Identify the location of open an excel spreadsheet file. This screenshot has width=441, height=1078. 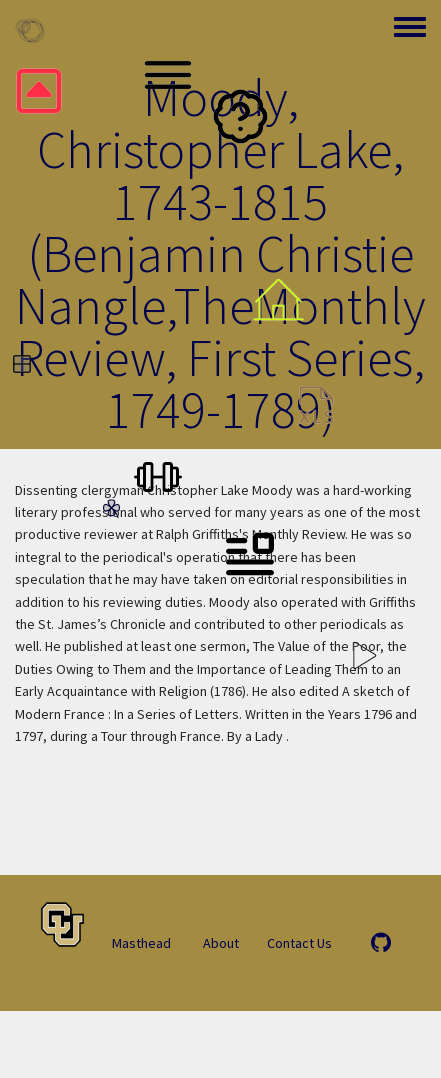
(316, 406).